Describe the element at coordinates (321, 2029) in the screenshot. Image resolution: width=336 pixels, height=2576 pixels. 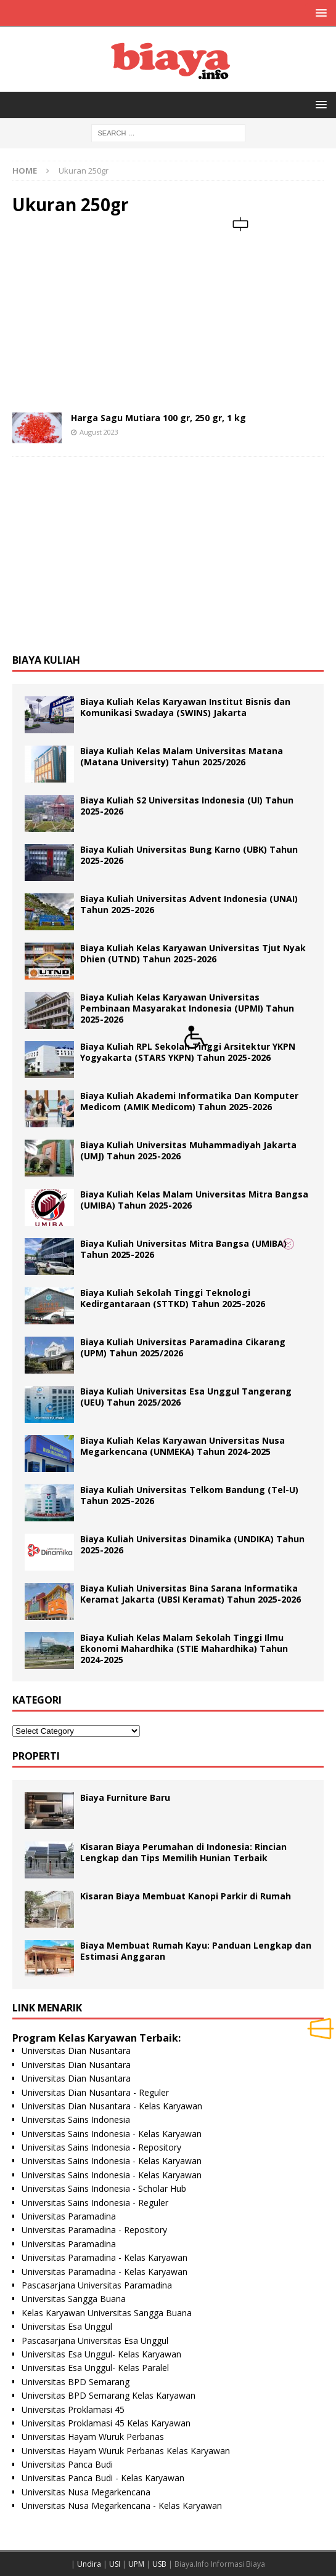
I see `adjust perspective or viewing angle` at that location.